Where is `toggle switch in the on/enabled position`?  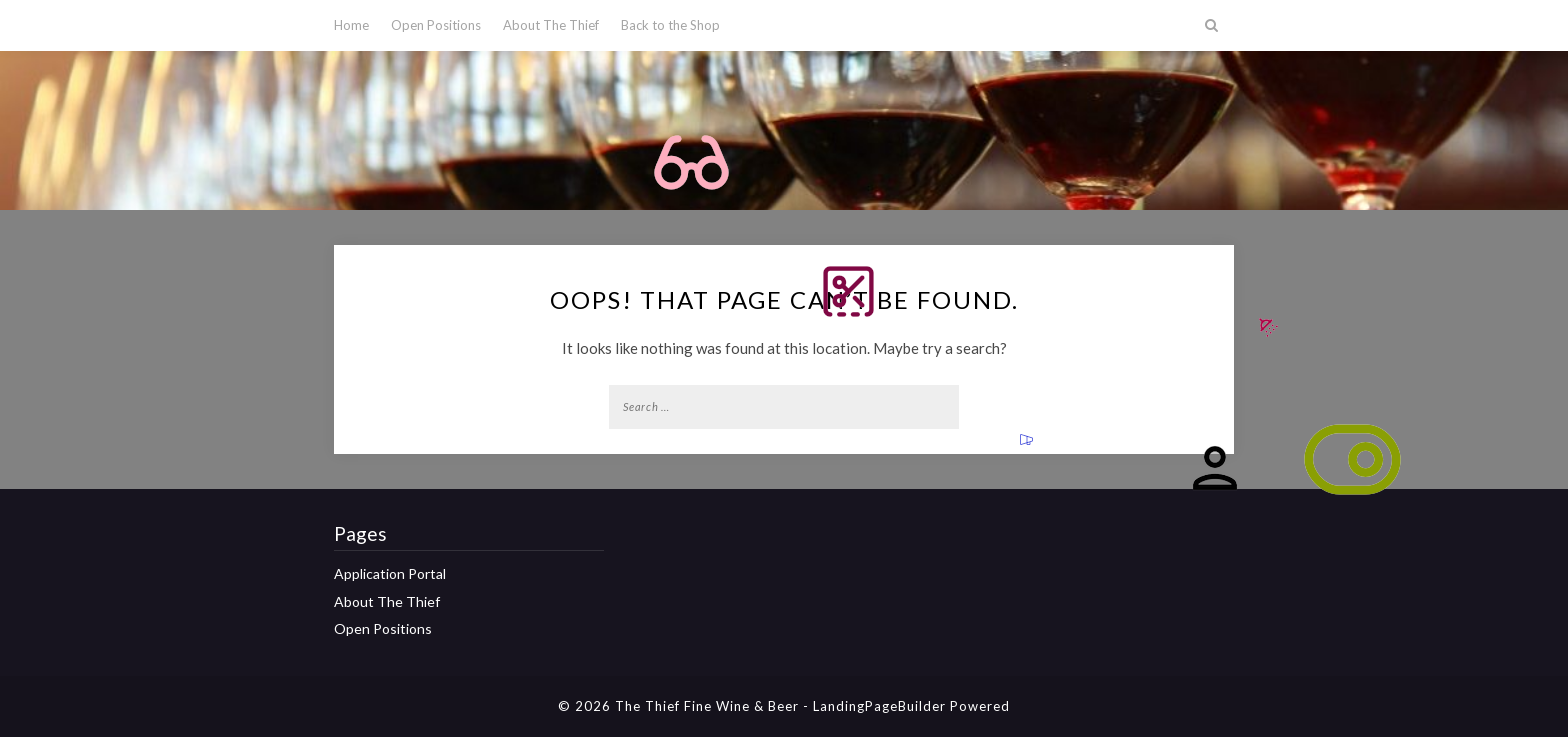
toggle switch in the on/enabled position is located at coordinates (1352, 459).